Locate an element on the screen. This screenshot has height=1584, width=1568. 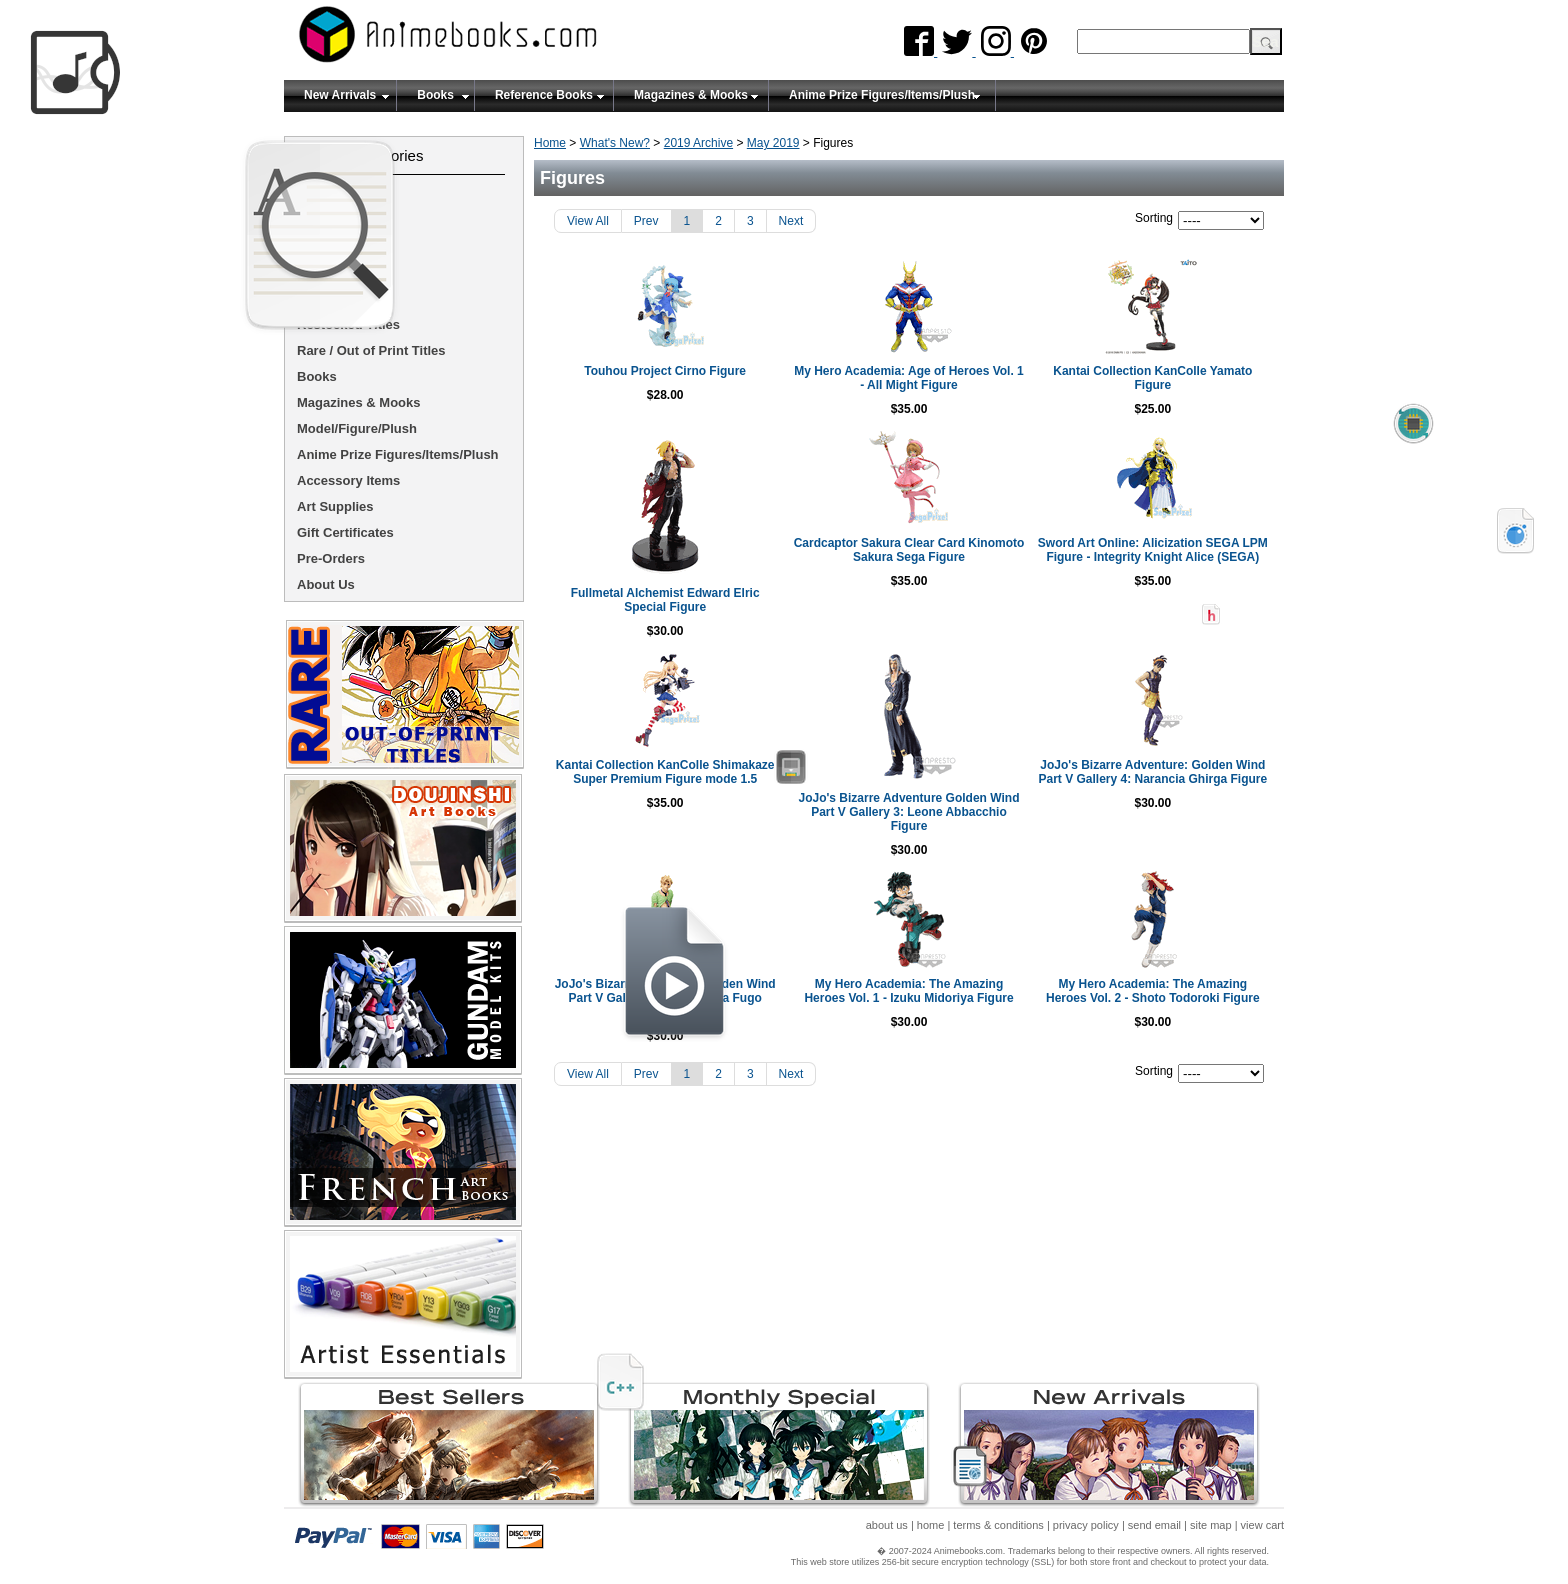
lua script file is located at coordinates (1515, 530).